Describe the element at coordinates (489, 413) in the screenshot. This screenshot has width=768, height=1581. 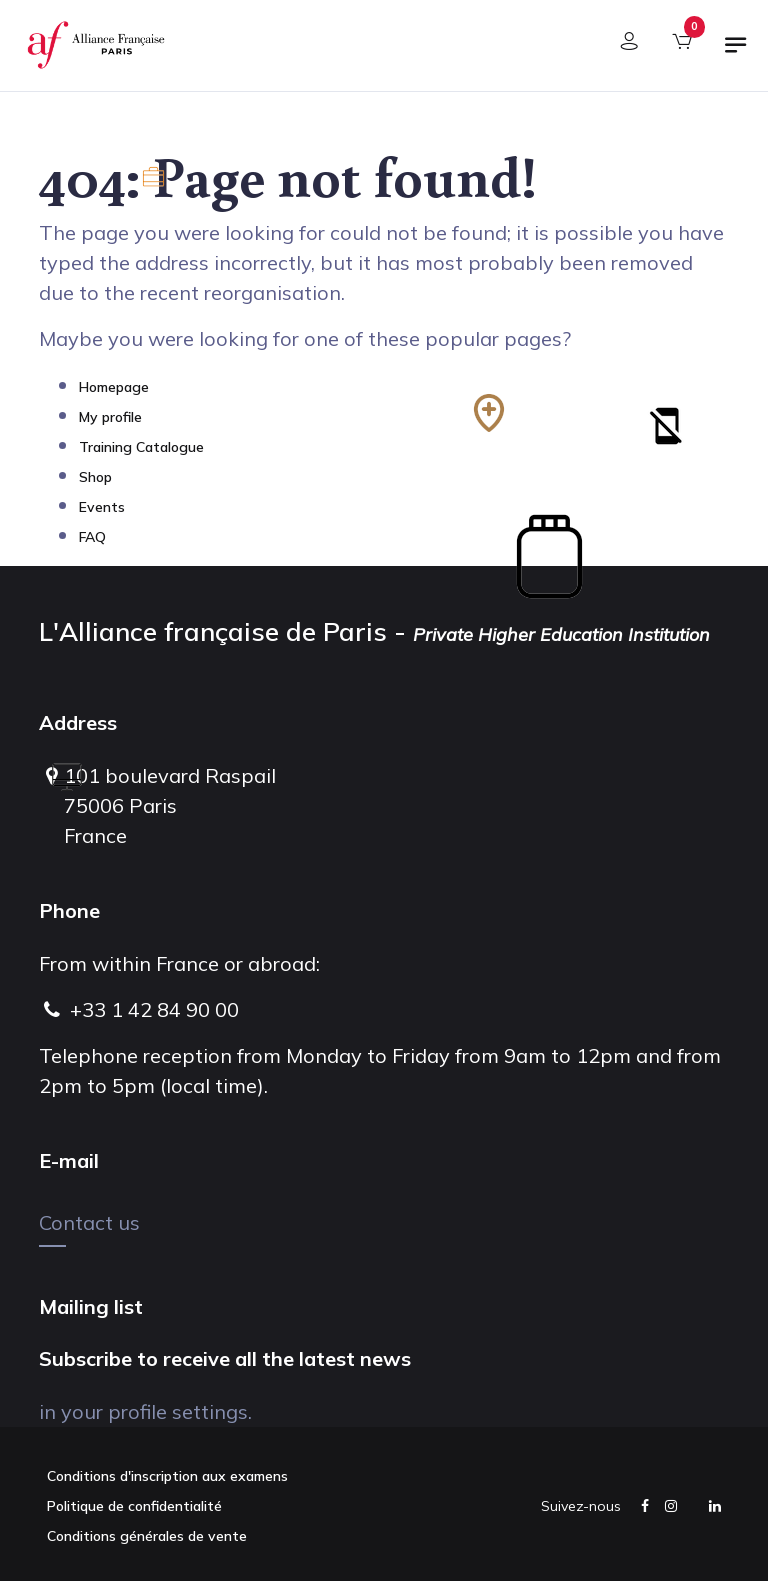
I see `add a new location pin` at that location.